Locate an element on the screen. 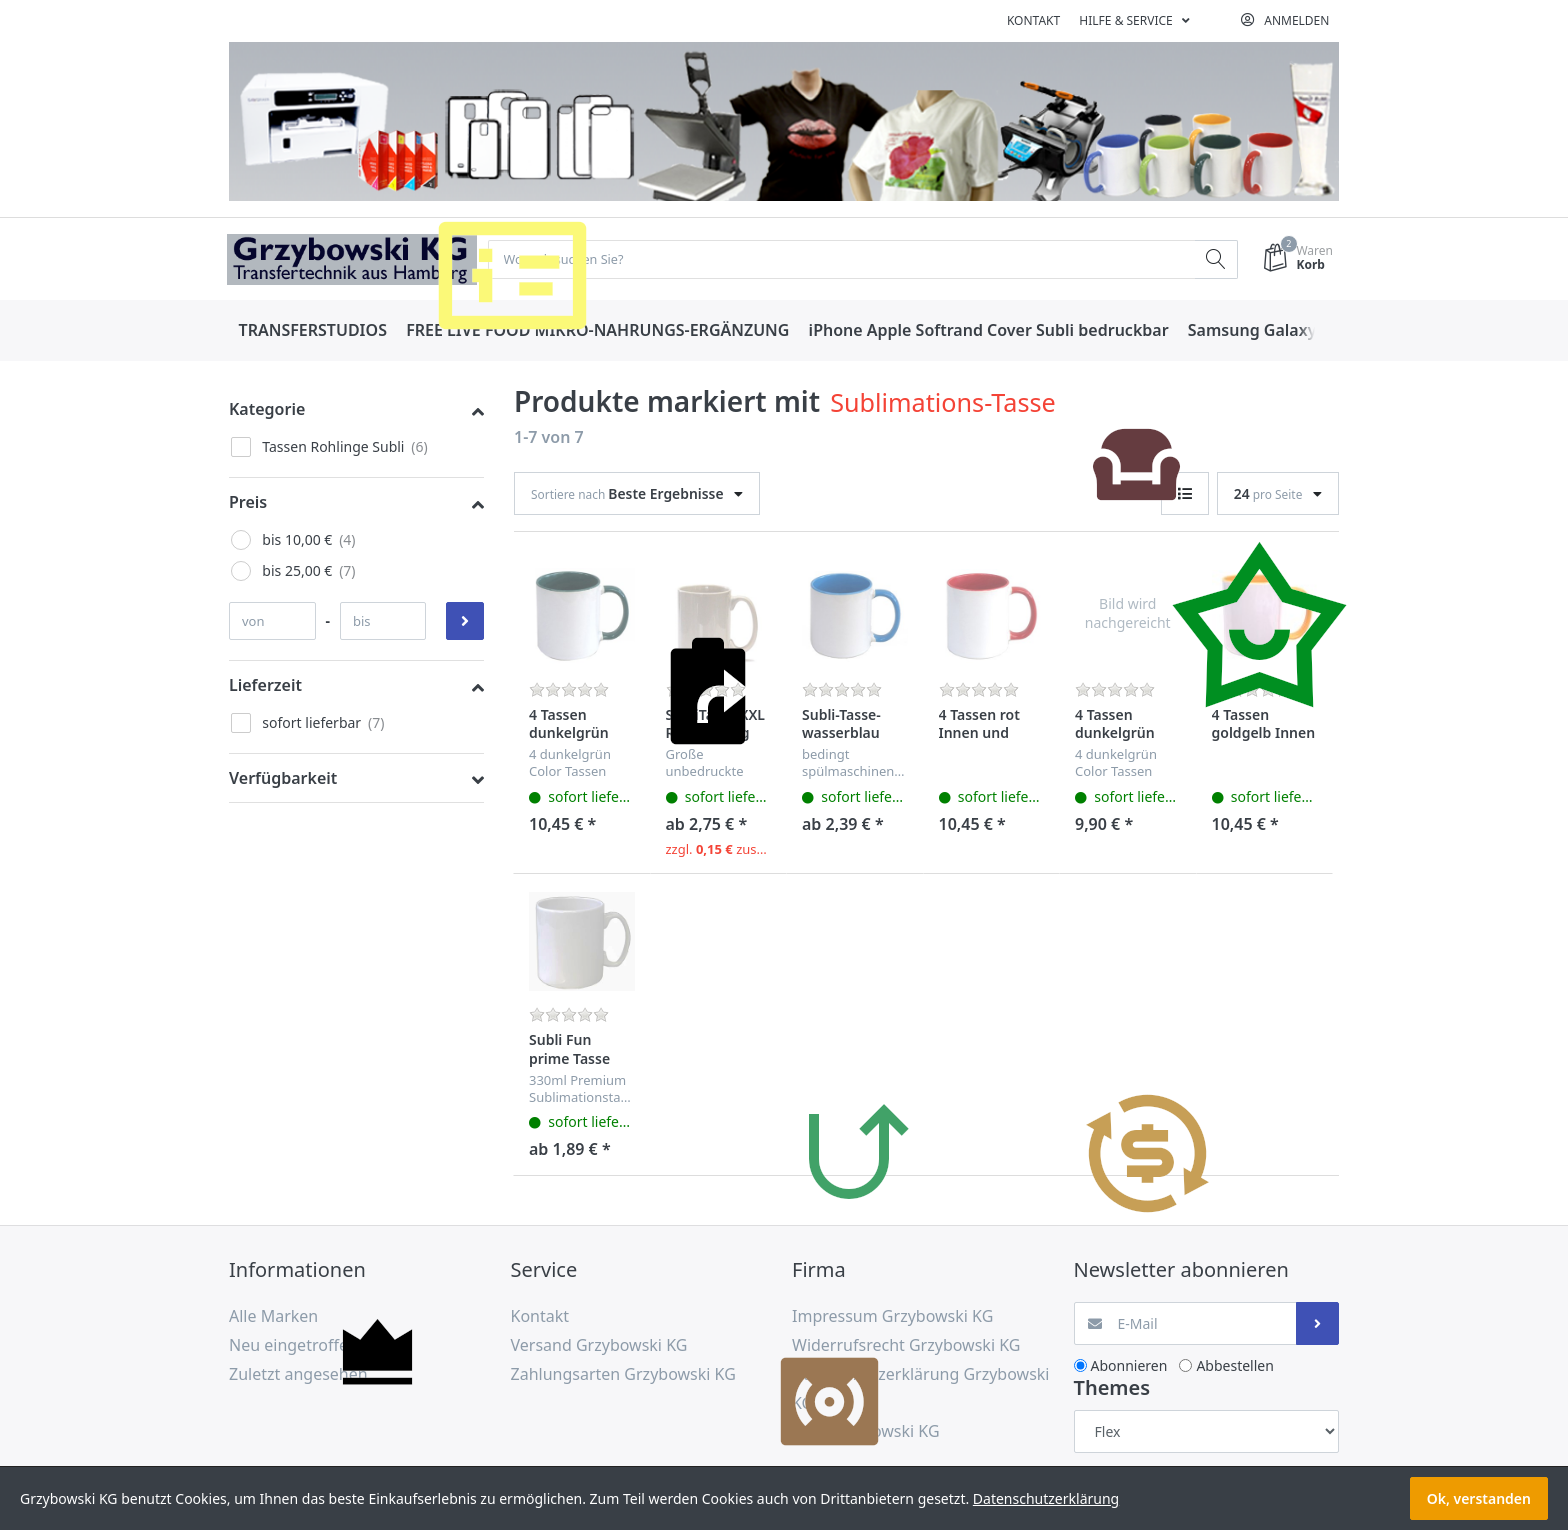 This screenshot has height=1530, width=1568. indicates VIP or premium membership status is located at coordinates (377, 1353).